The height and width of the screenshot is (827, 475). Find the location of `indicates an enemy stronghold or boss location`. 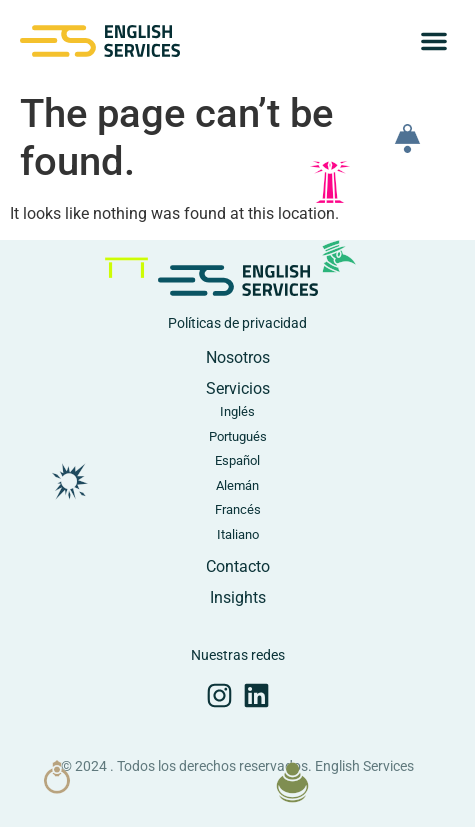

indicates an enemy stronghold or boss location is located at coordinates (330, 182).